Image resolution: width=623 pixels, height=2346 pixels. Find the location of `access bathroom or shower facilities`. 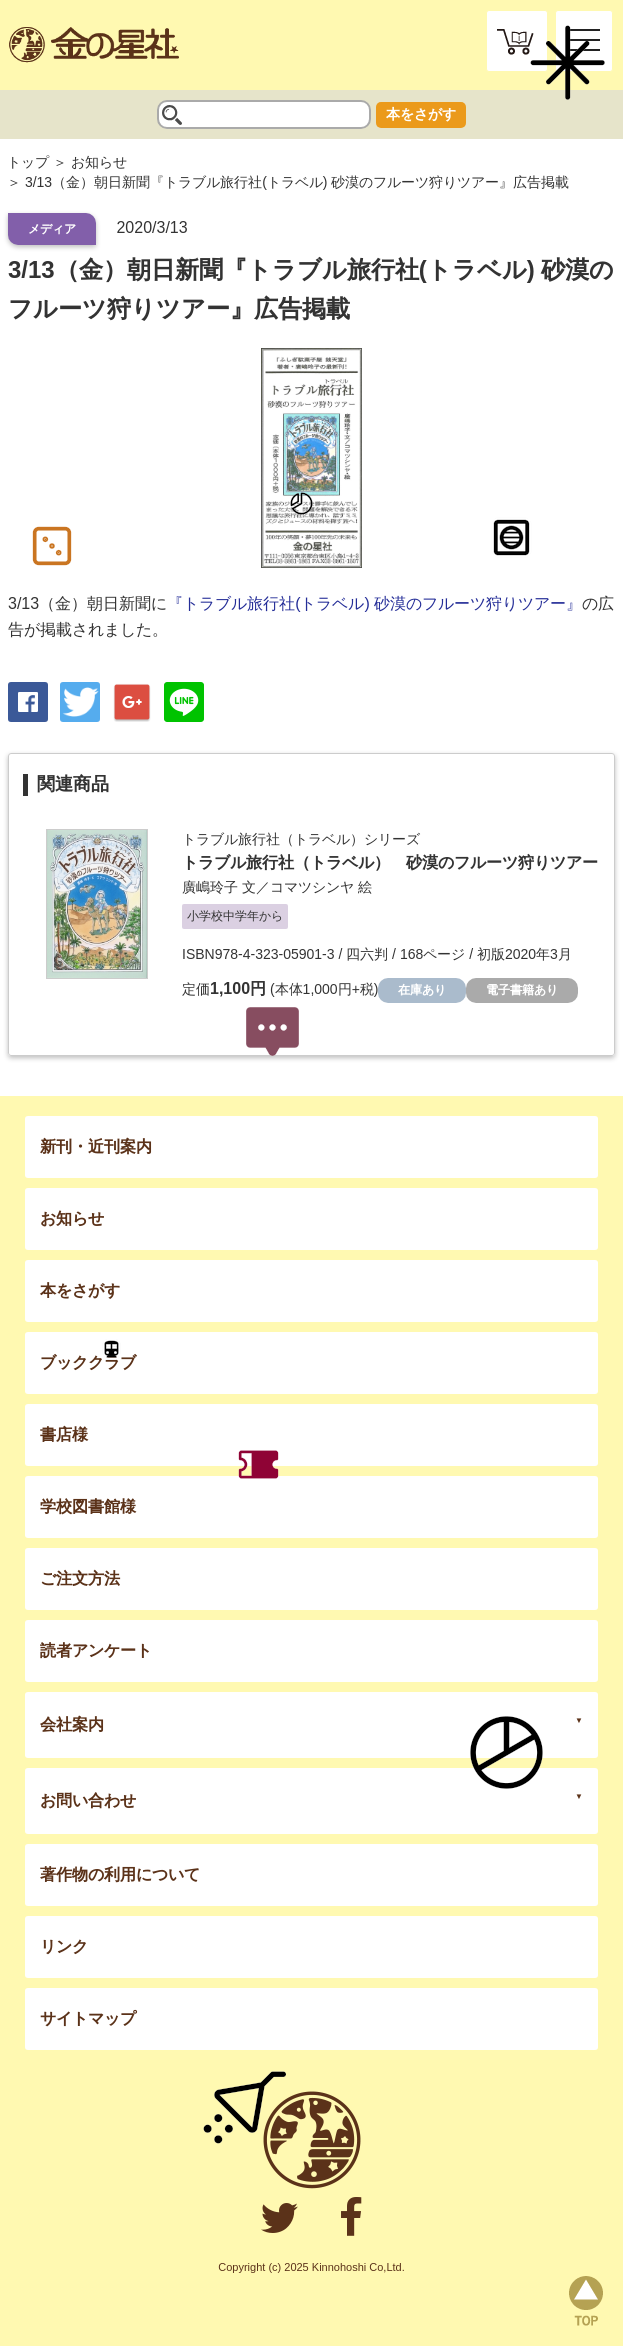

access bathroom or shower facilities is located at coordinates (243, 2103).